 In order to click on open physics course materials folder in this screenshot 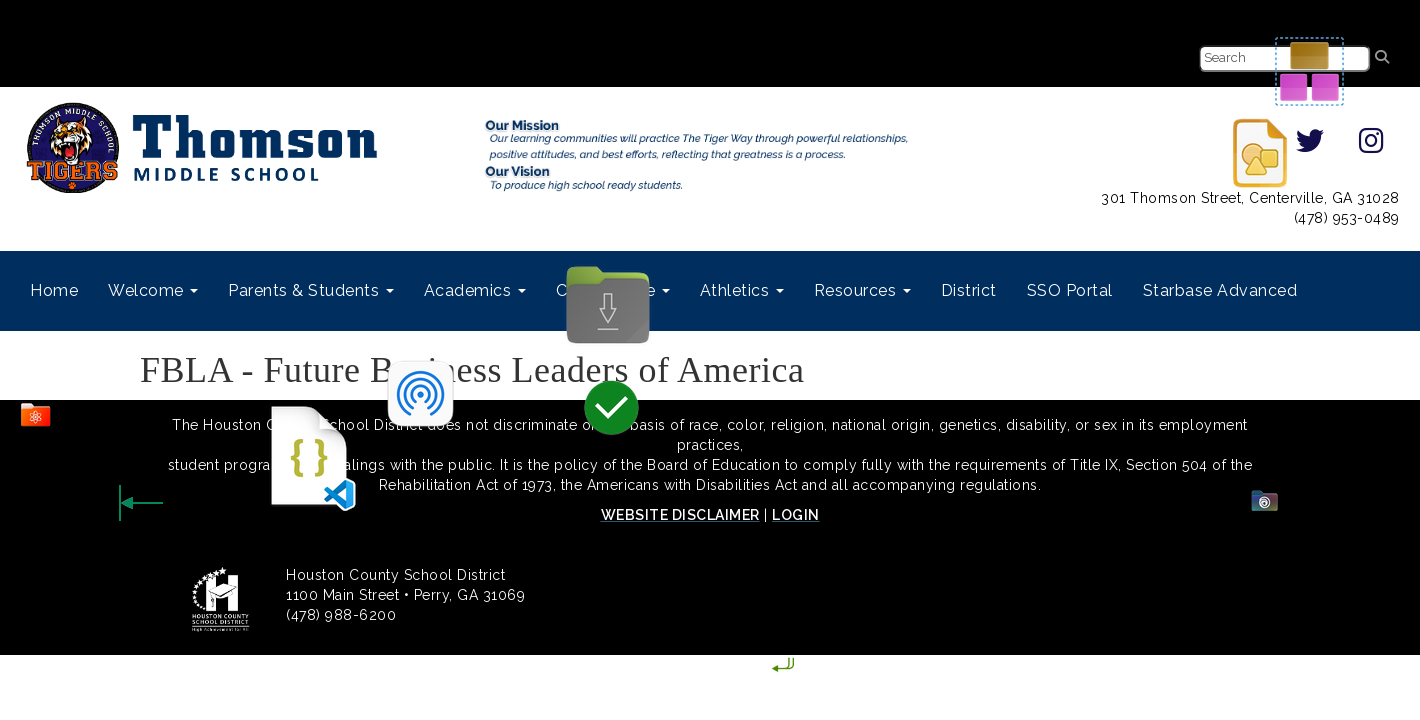, I will do `click(35, 415)`.